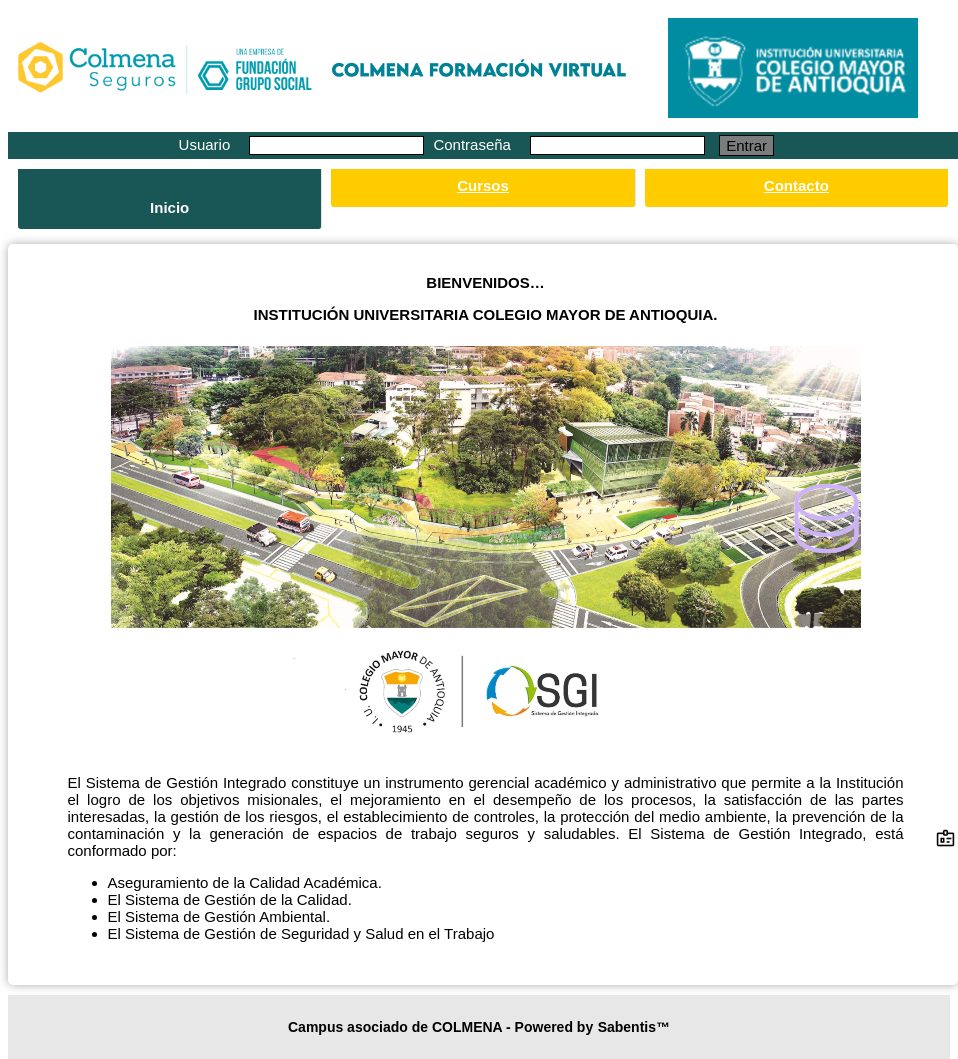 The width and height of the screenshot is (958, 1059). What do you see at coordinates (826, 518) in the screenshot?
I see `access database or data storage` at bounding box center [826, 518].